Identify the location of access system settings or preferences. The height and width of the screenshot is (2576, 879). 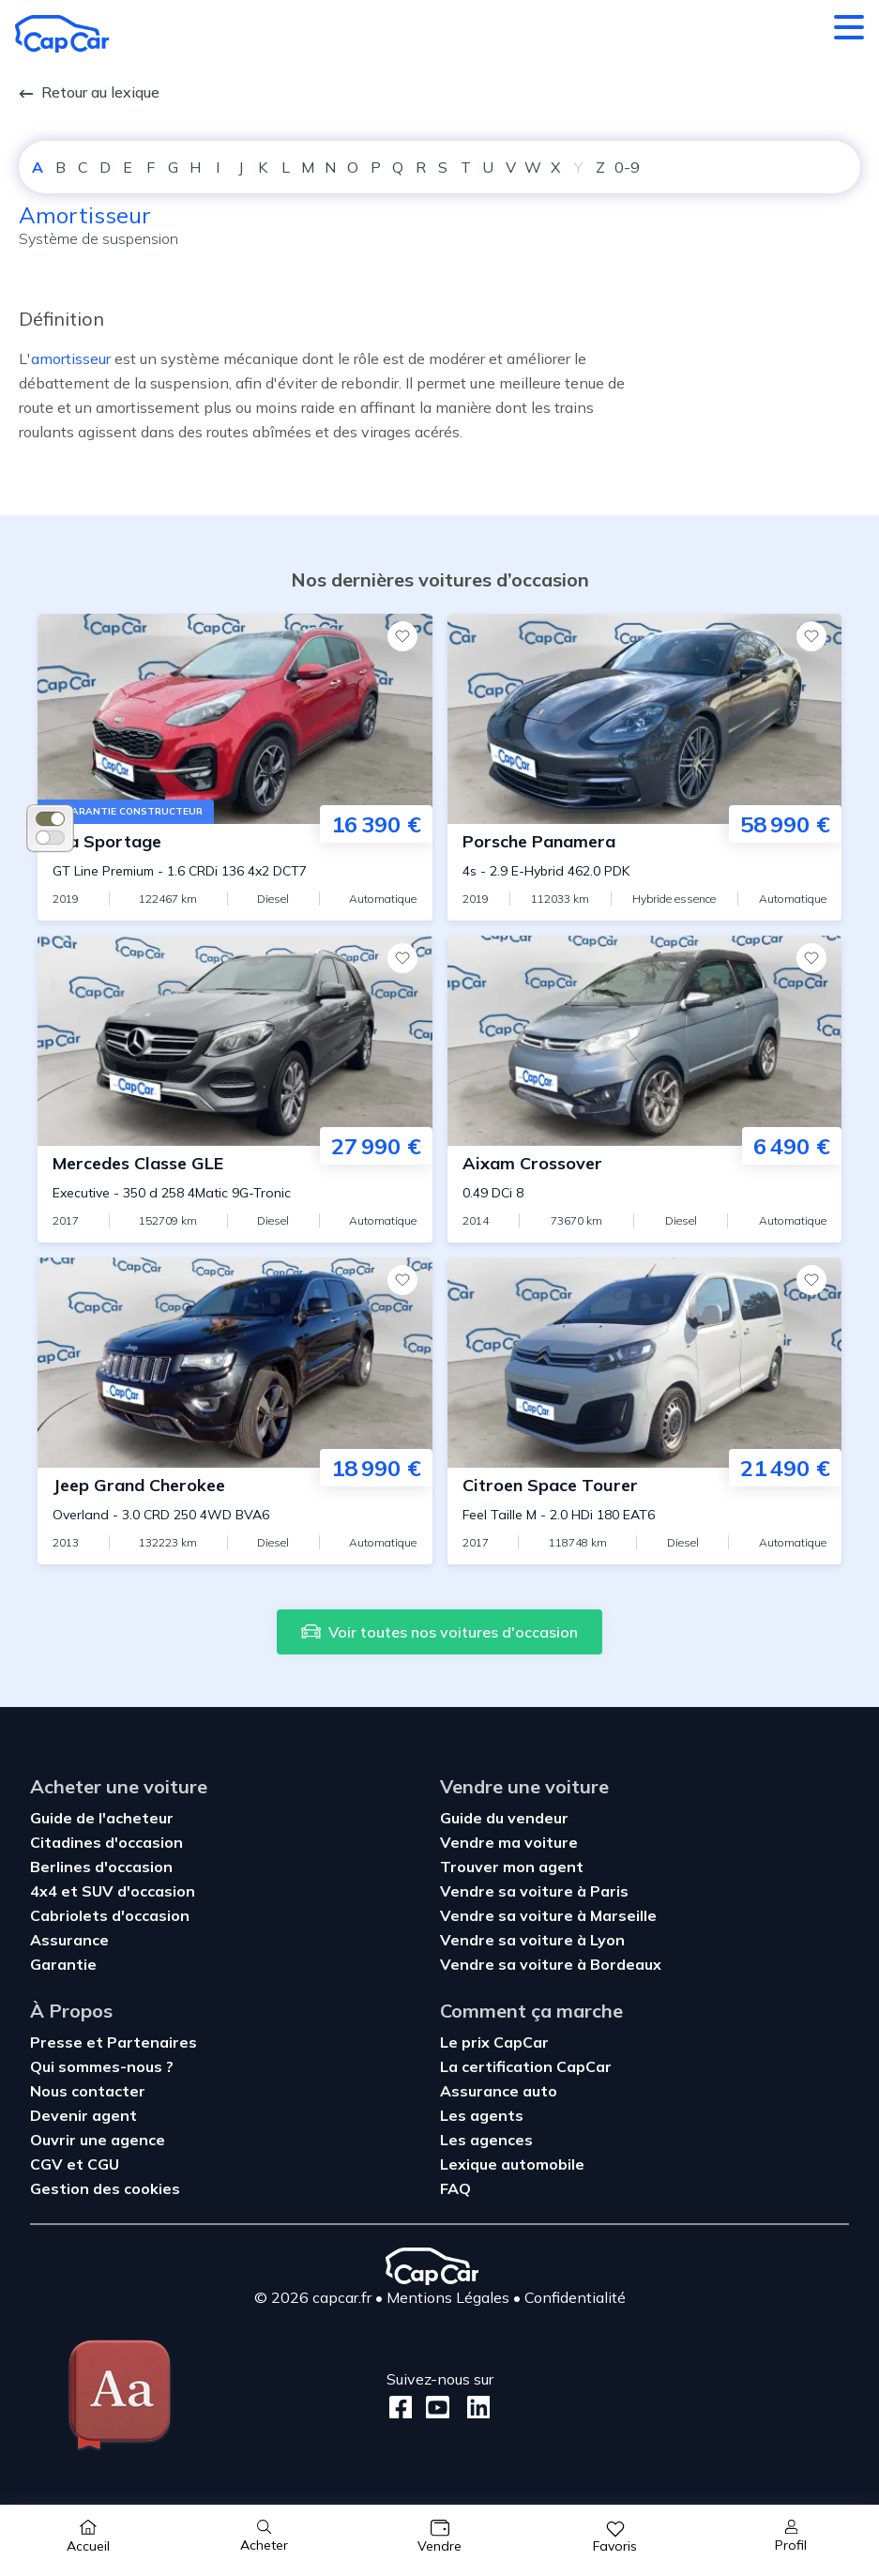
(50, 828).